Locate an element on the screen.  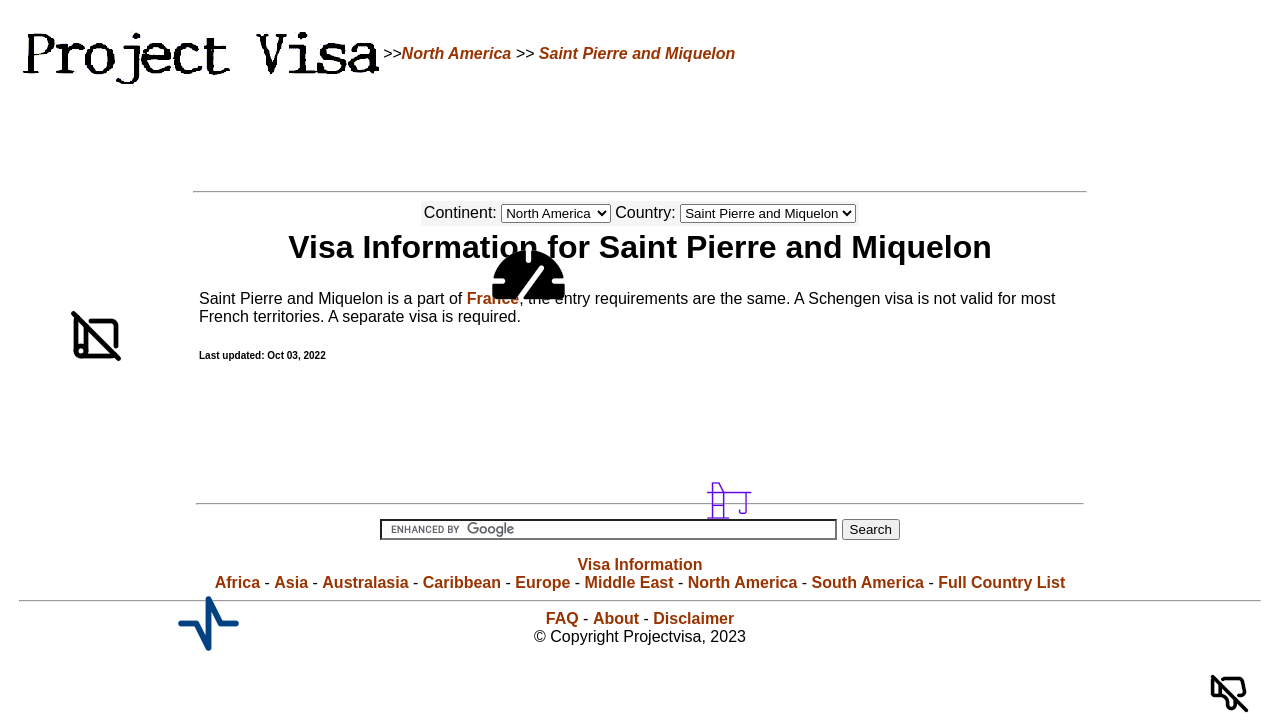
adjust sawtooth wave settings in audio editor is located at coordinates (208, 623).